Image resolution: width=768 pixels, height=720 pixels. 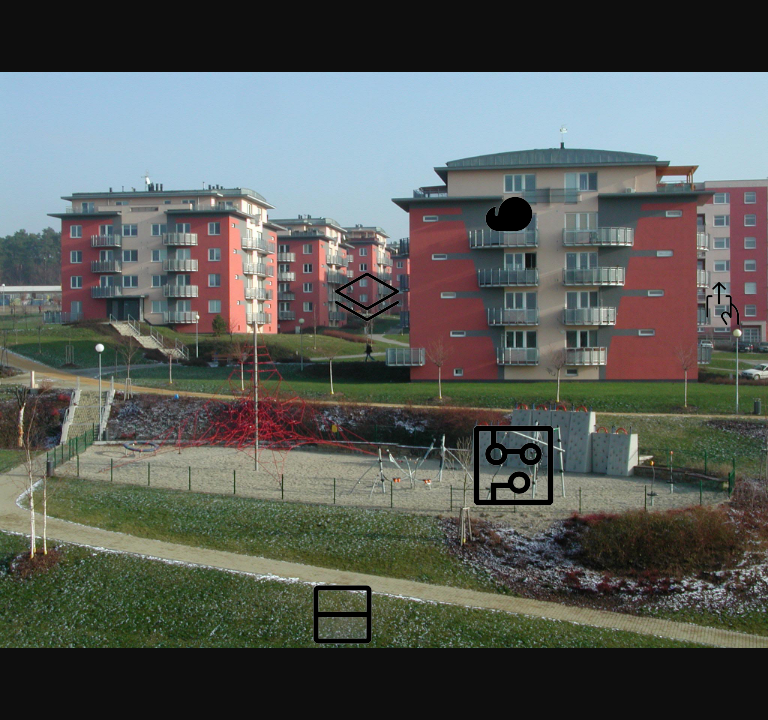 I want to click on cloud storage or sync status, so click(x=509, y=214).